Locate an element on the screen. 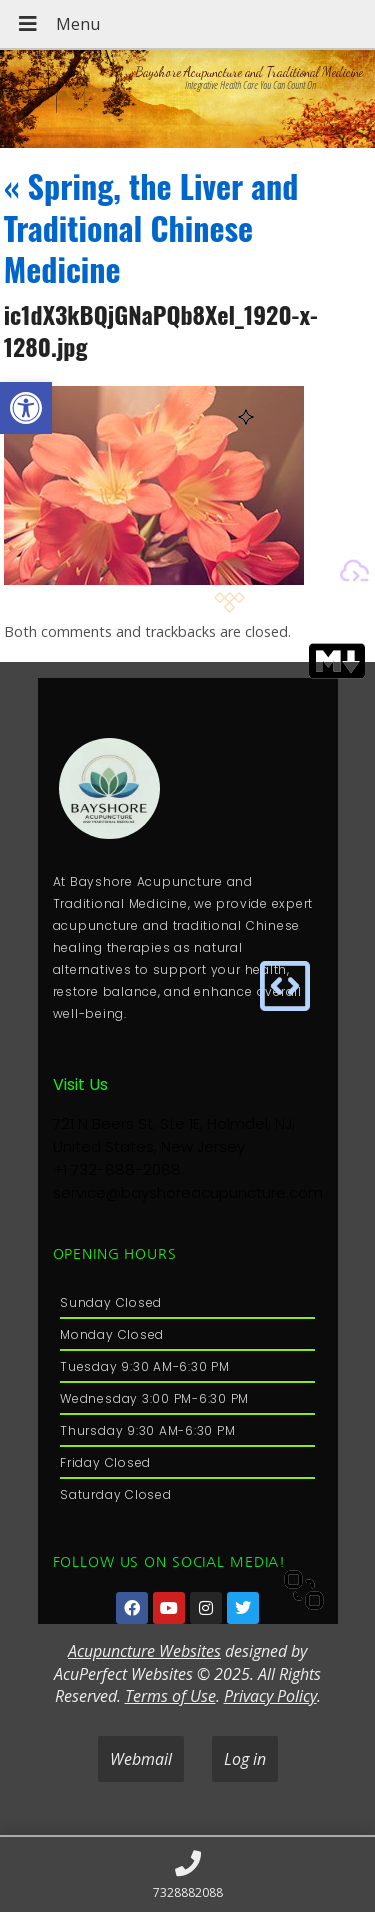 Image resolution: width=375 pixels, height=1912 pixels. send selected object to back of layer stack is located at coordinates (304, 1590).